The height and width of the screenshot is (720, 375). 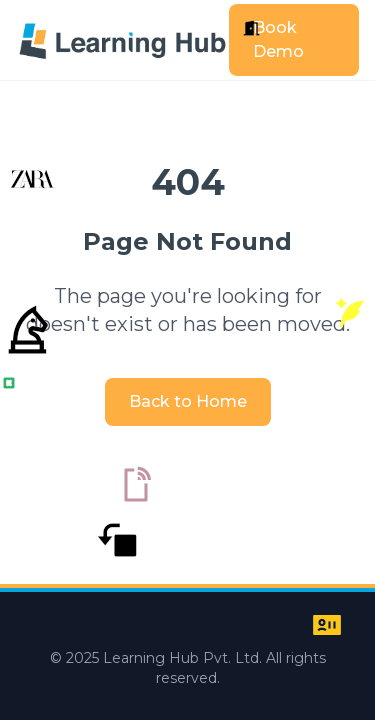 I want to click on rotate object counterclockwise, so click(x=118, y=540).